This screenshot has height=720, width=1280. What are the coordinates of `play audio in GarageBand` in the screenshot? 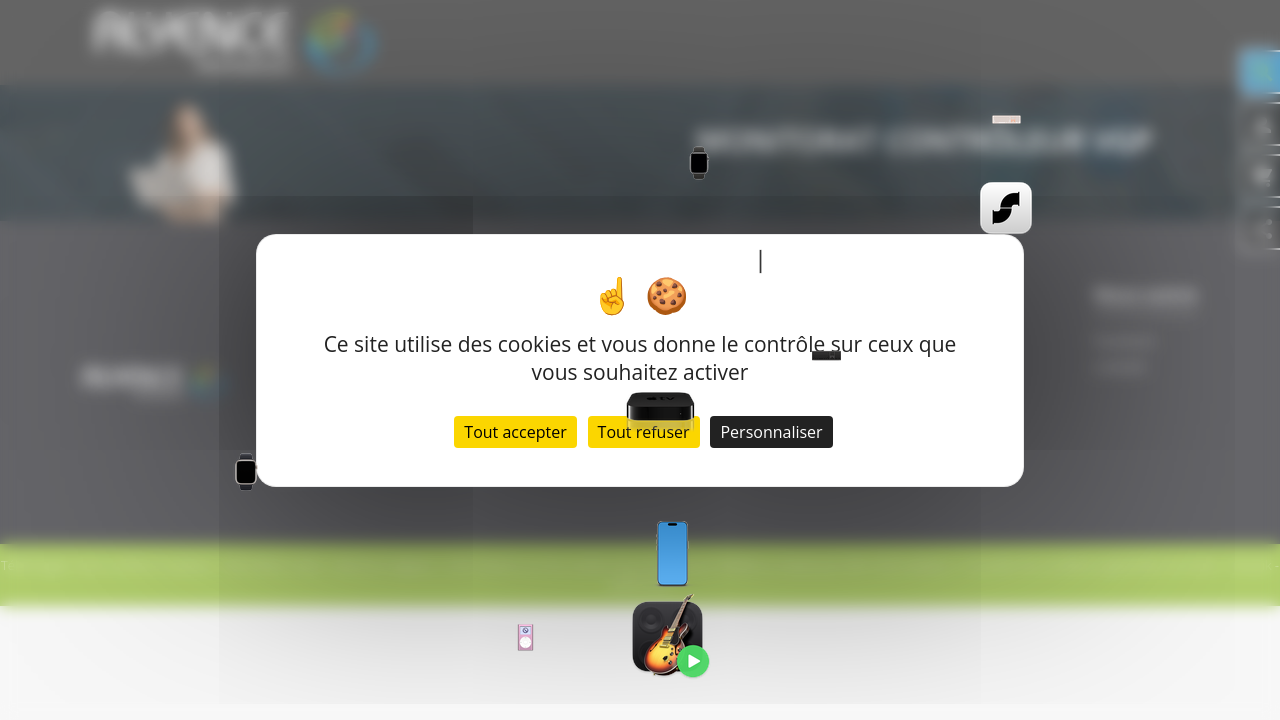 It's located at (667, 636).